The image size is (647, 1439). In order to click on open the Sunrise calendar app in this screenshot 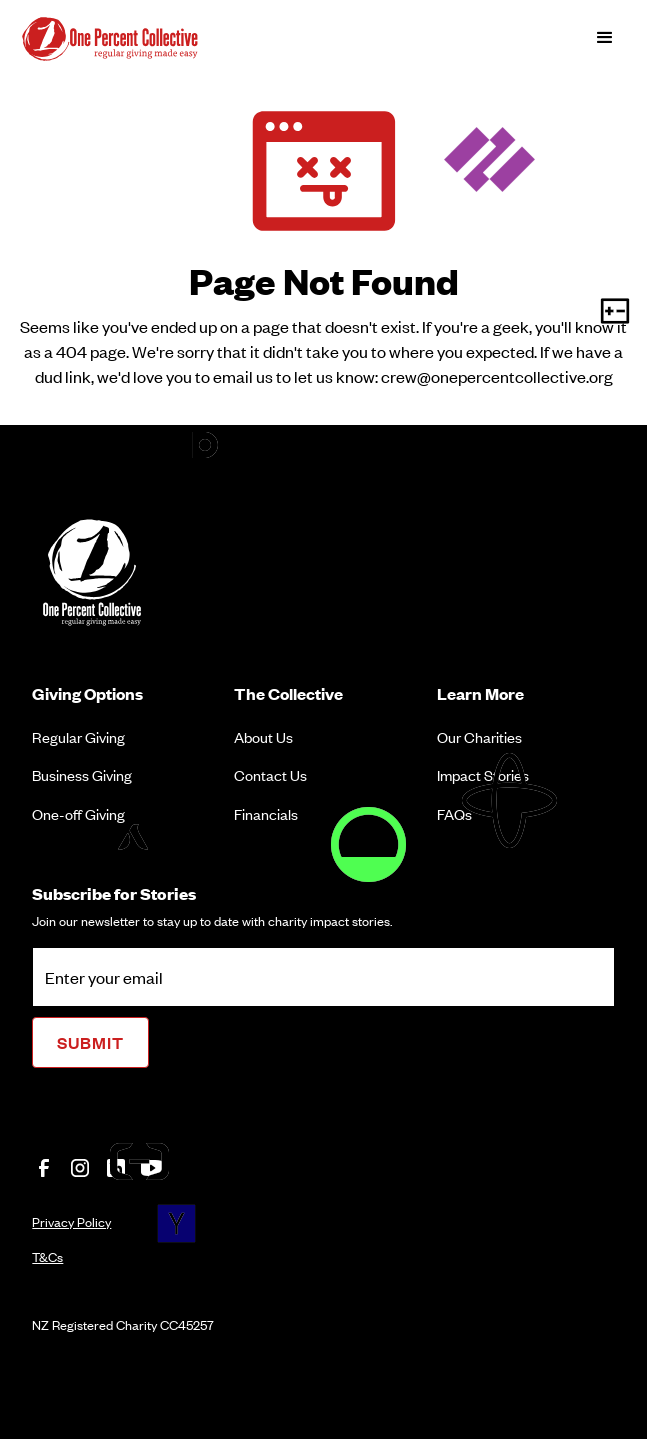, I will do `click(368, 844)`.